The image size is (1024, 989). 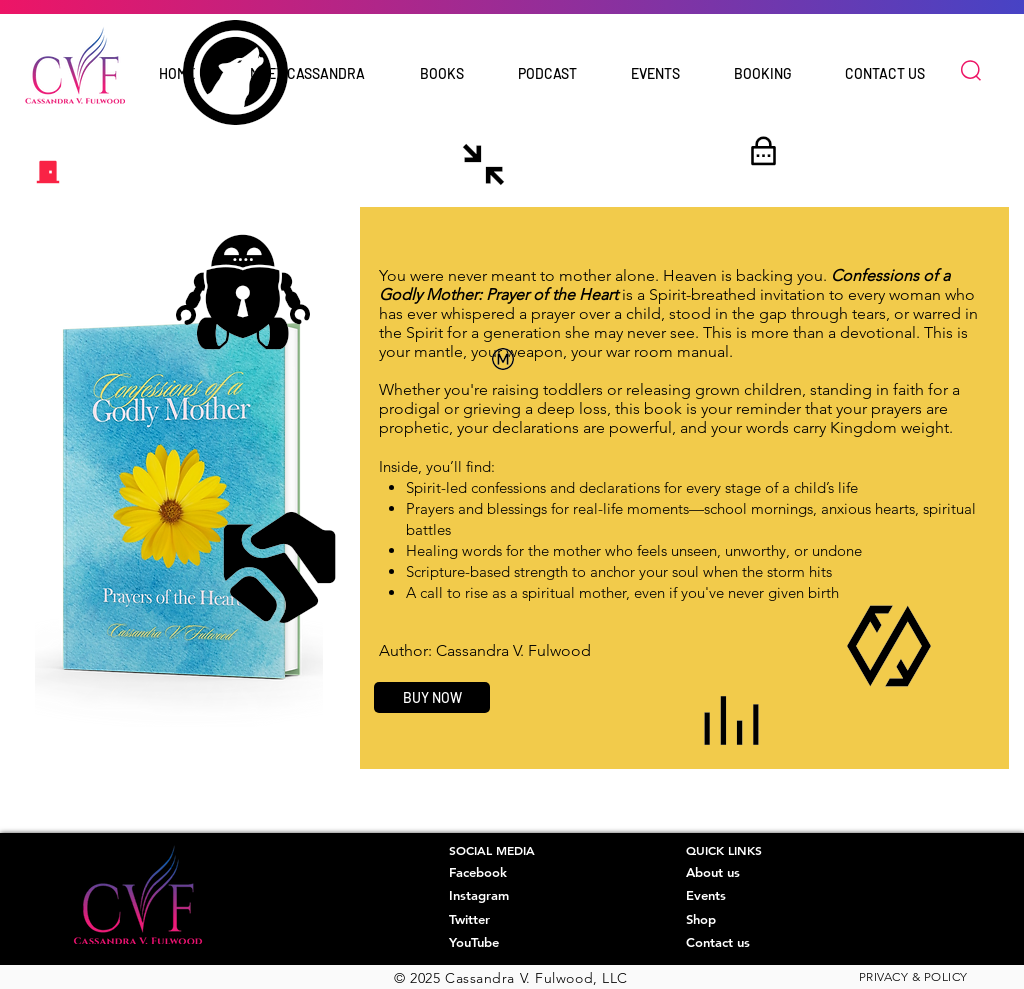 I want to click on collapse or minimize an expanded view, so click(x=483, y=164).